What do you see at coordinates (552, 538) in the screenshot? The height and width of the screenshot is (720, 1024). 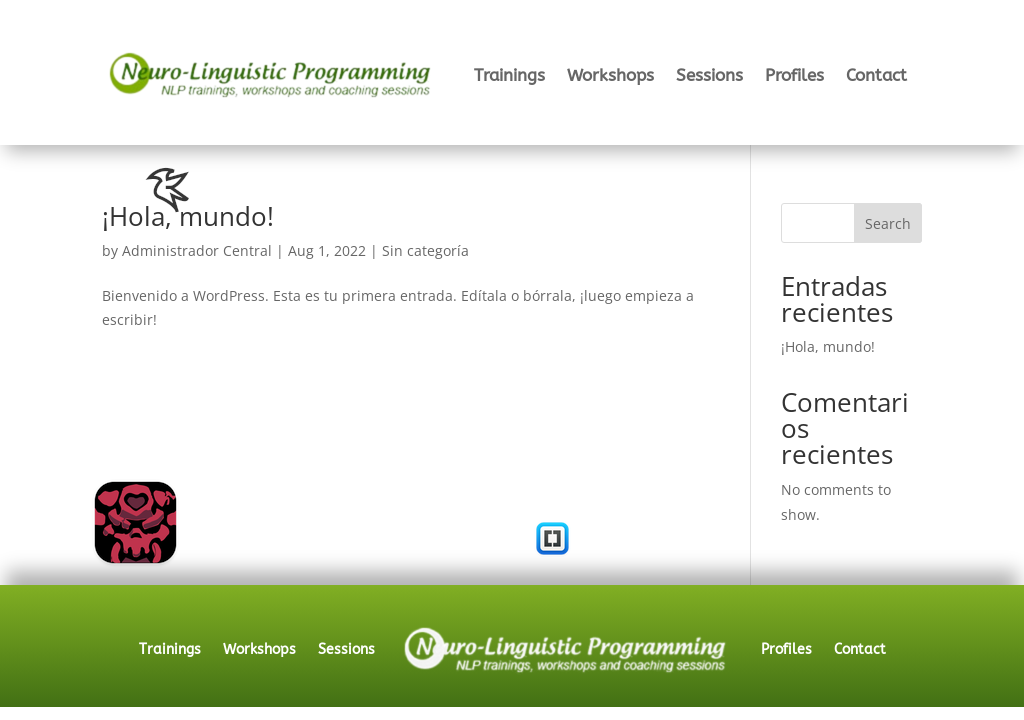 I see `open brackets code editor` at bounding box center [552, 538].